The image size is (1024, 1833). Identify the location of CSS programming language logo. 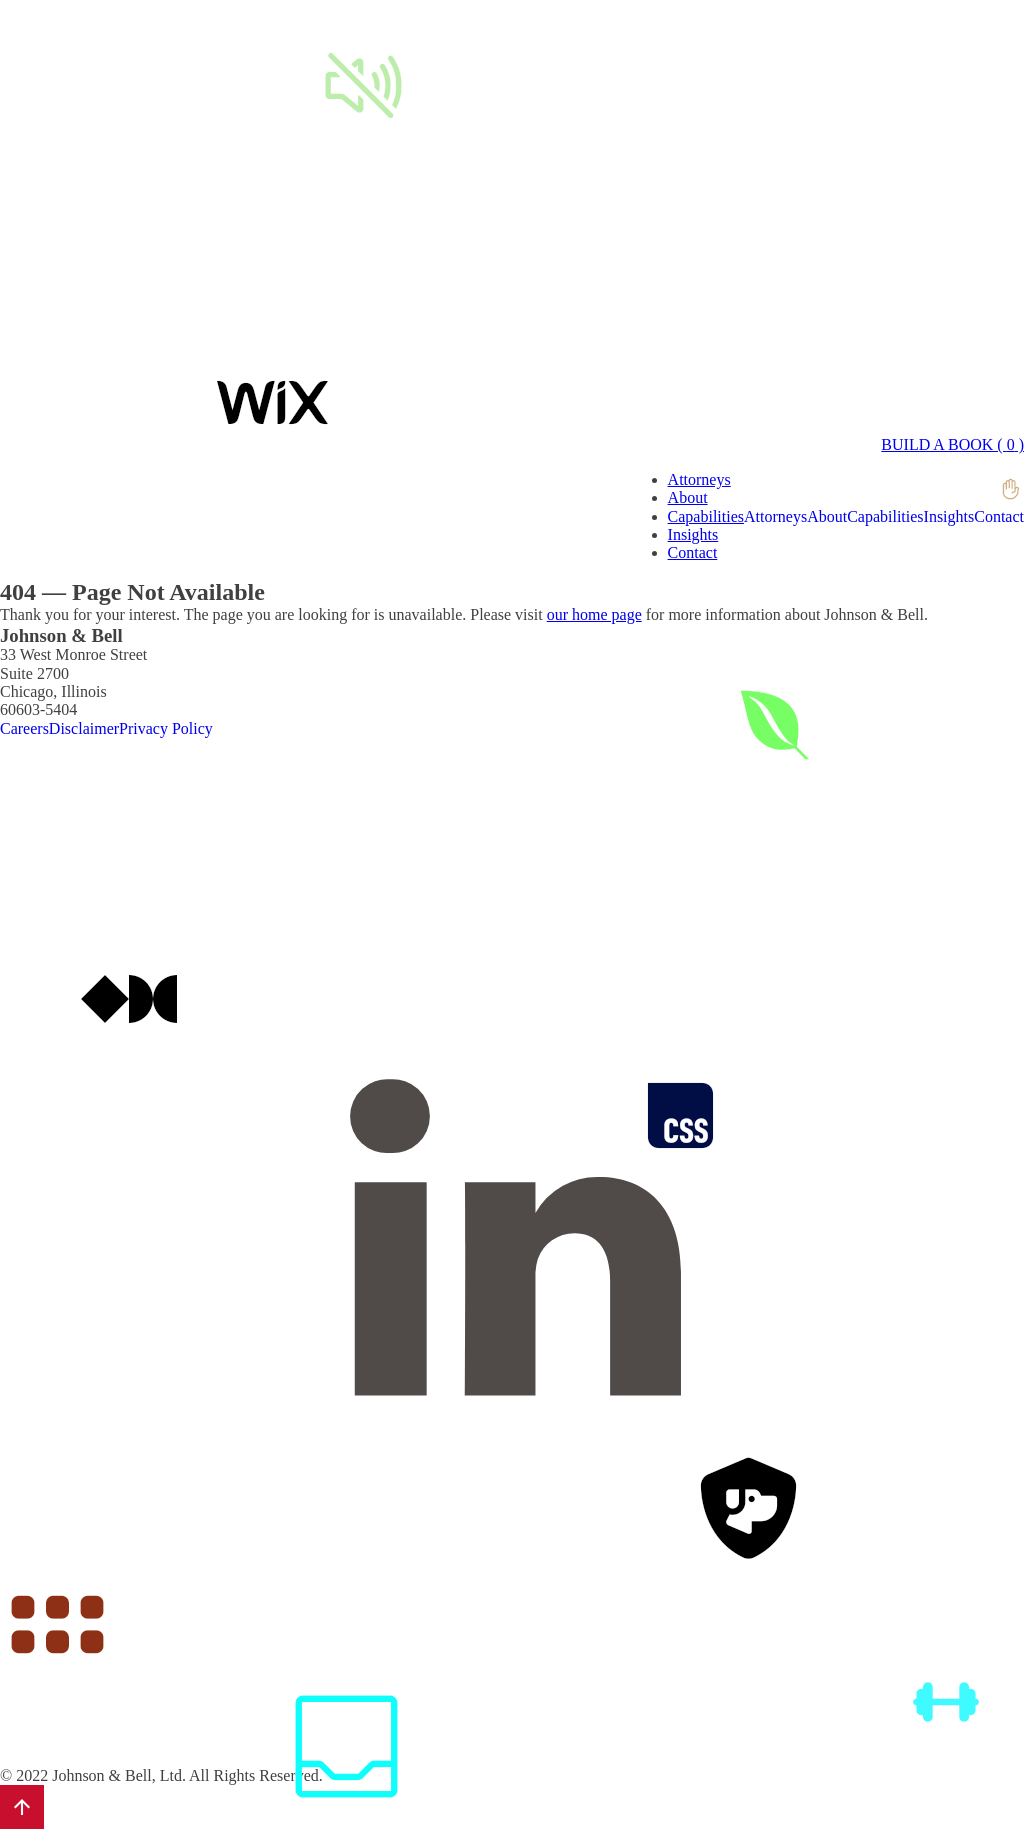
(680, 1115).